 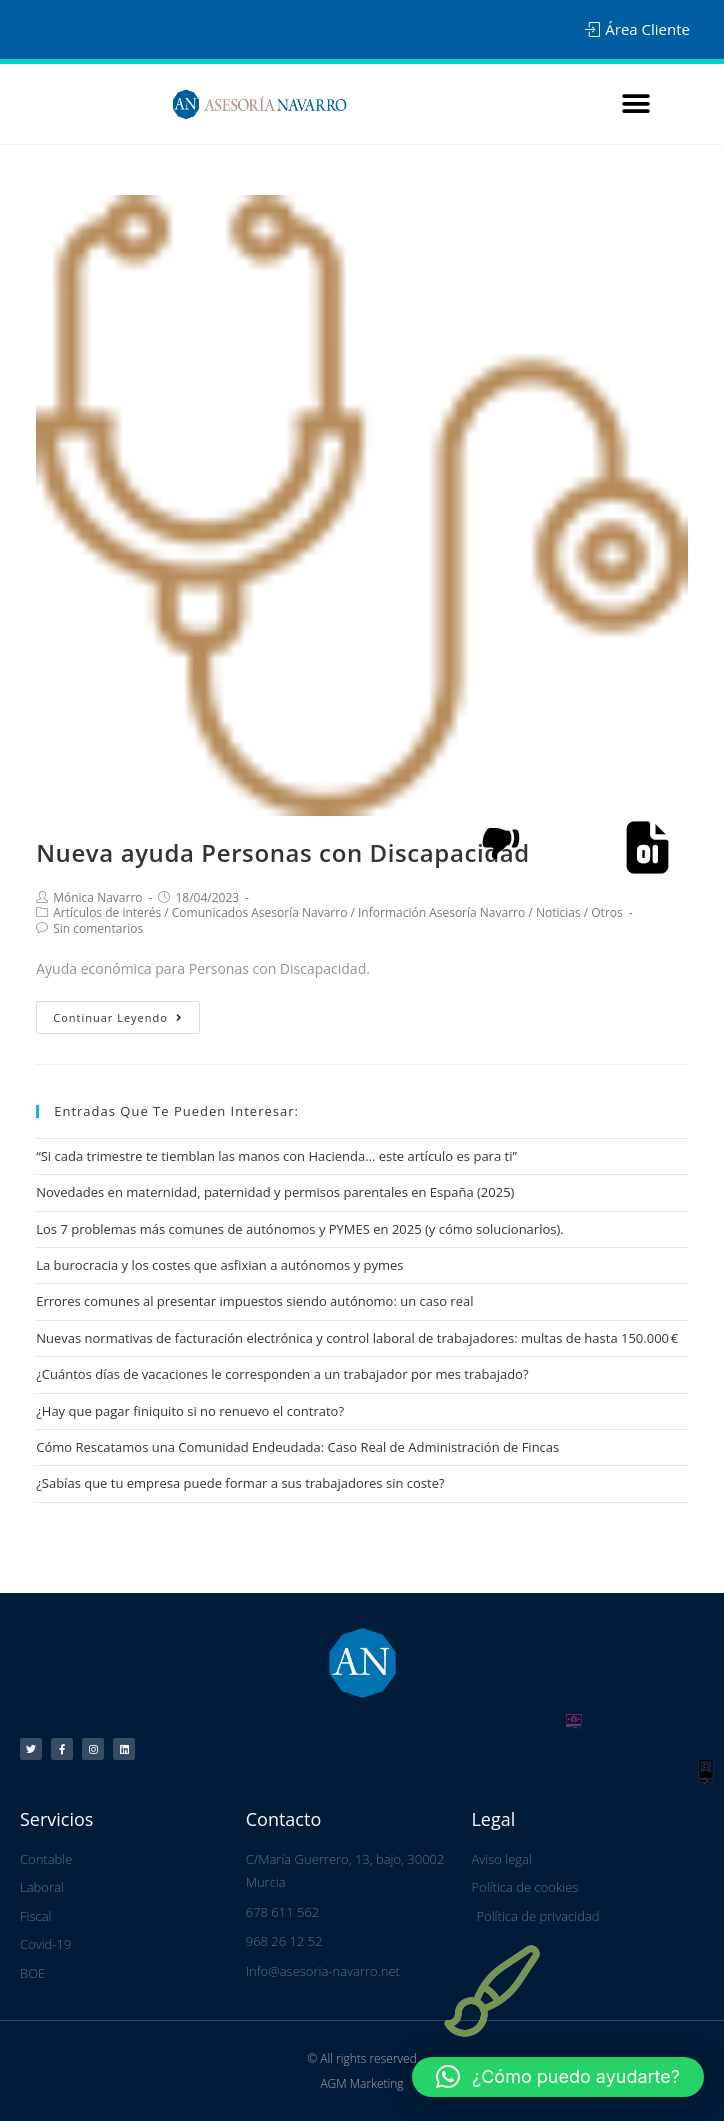 I want to click on switch to front-facing camera, so click(x=706, y=1772).